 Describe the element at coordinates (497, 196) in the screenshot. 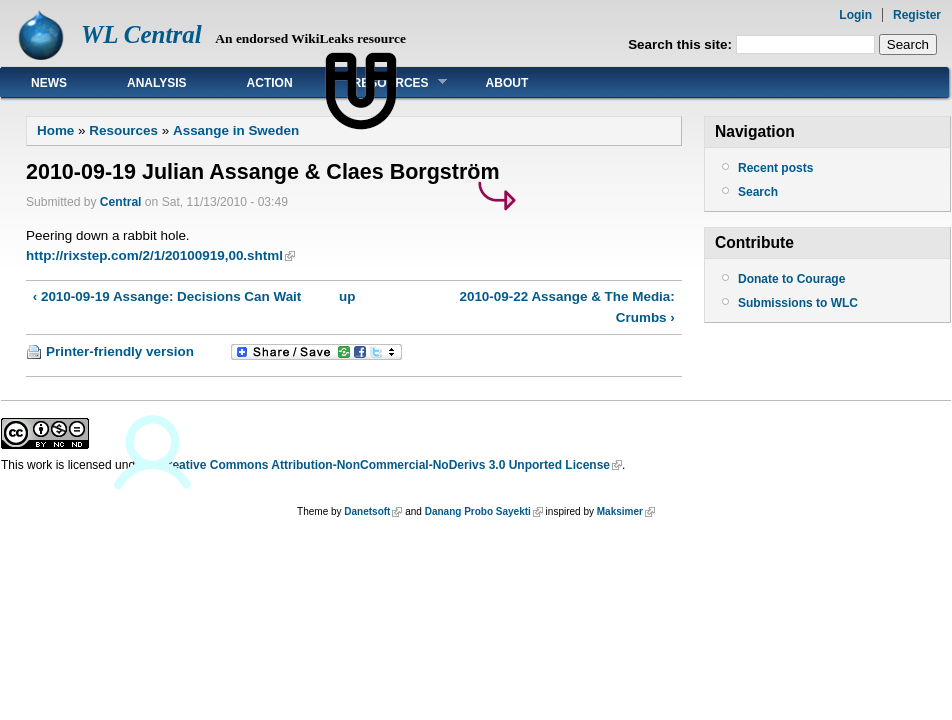

I see `reply to a message or comment` at that location.